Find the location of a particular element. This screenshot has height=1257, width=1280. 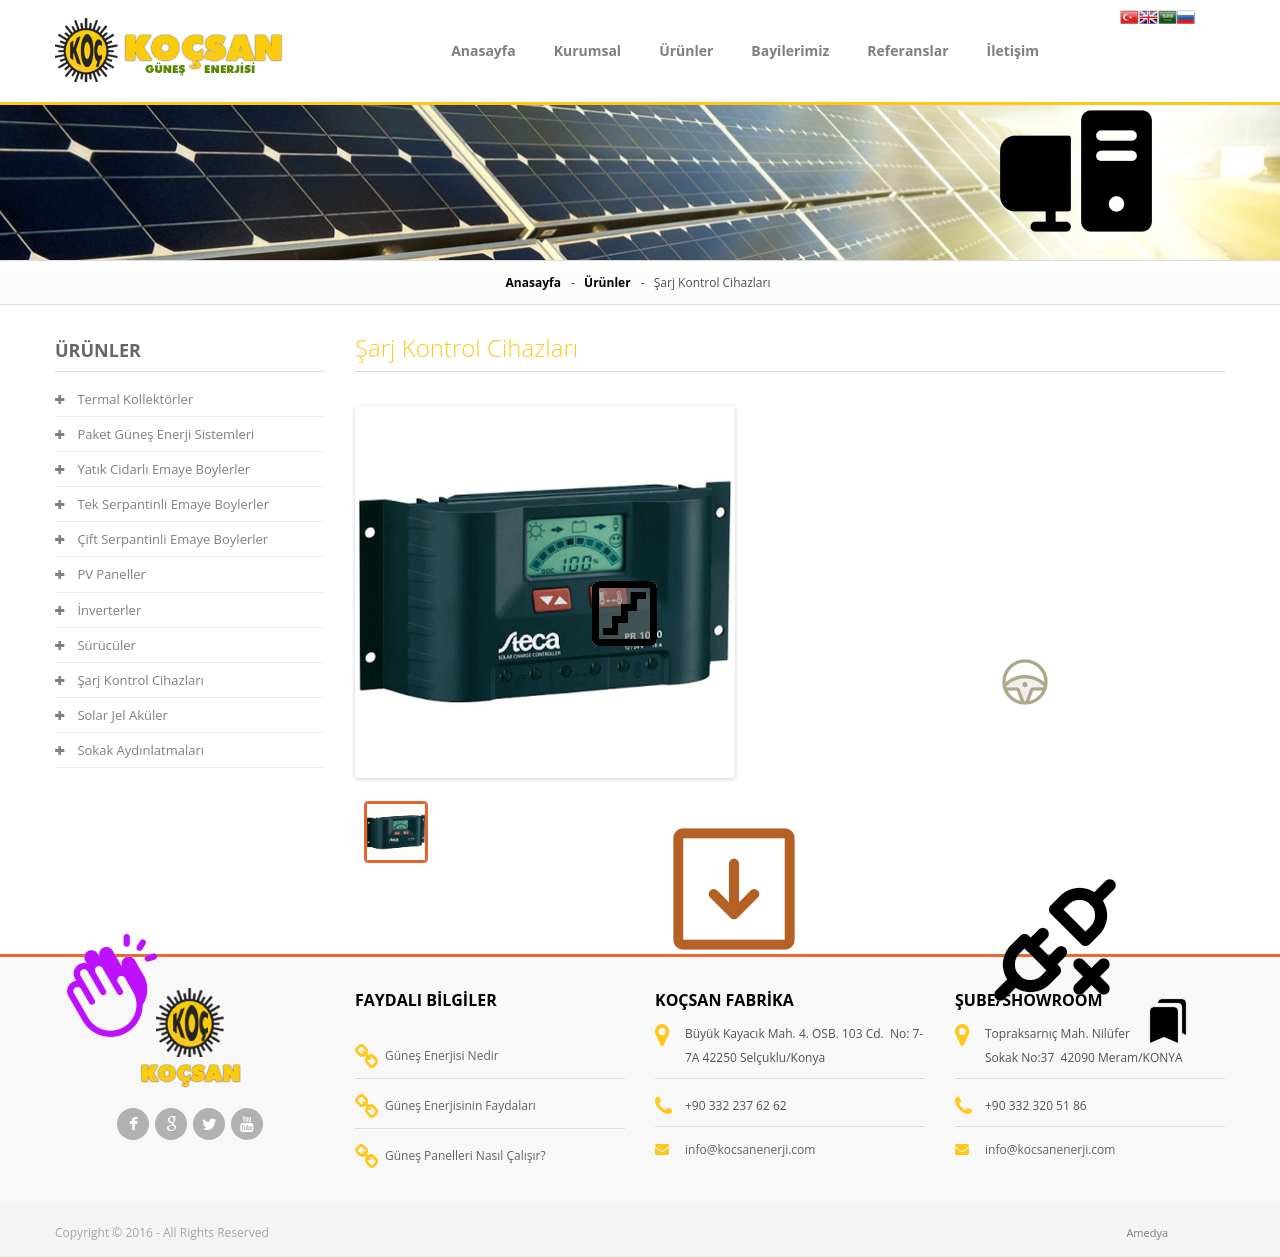

indicates stairs available at this location is located at coordinates (624, 613).